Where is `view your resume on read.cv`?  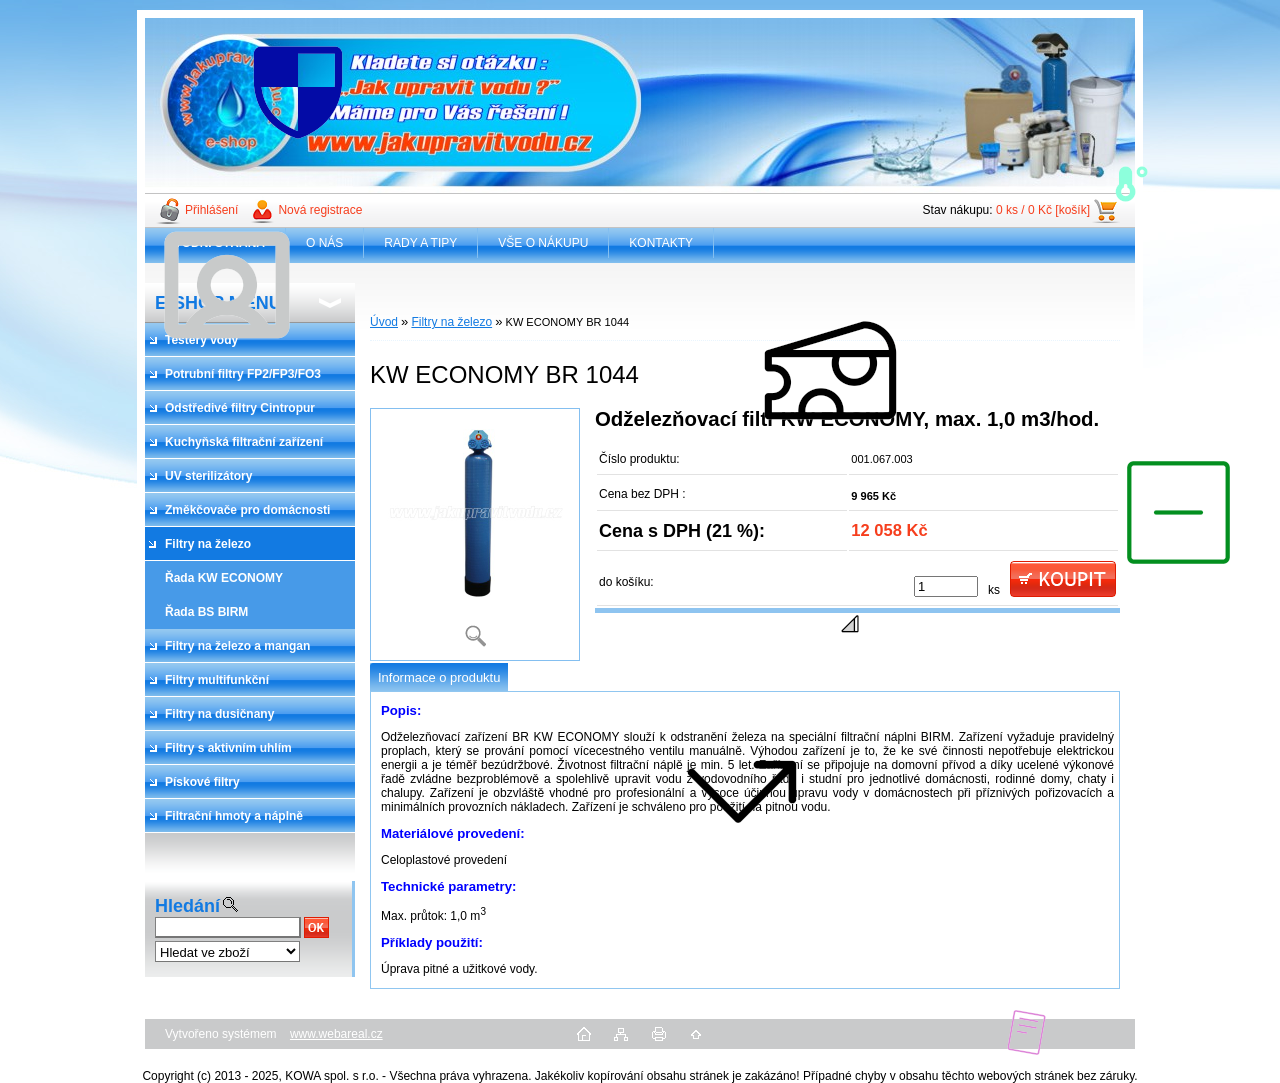 view your resume on read.cv is located at coordinates (1026, 1032).